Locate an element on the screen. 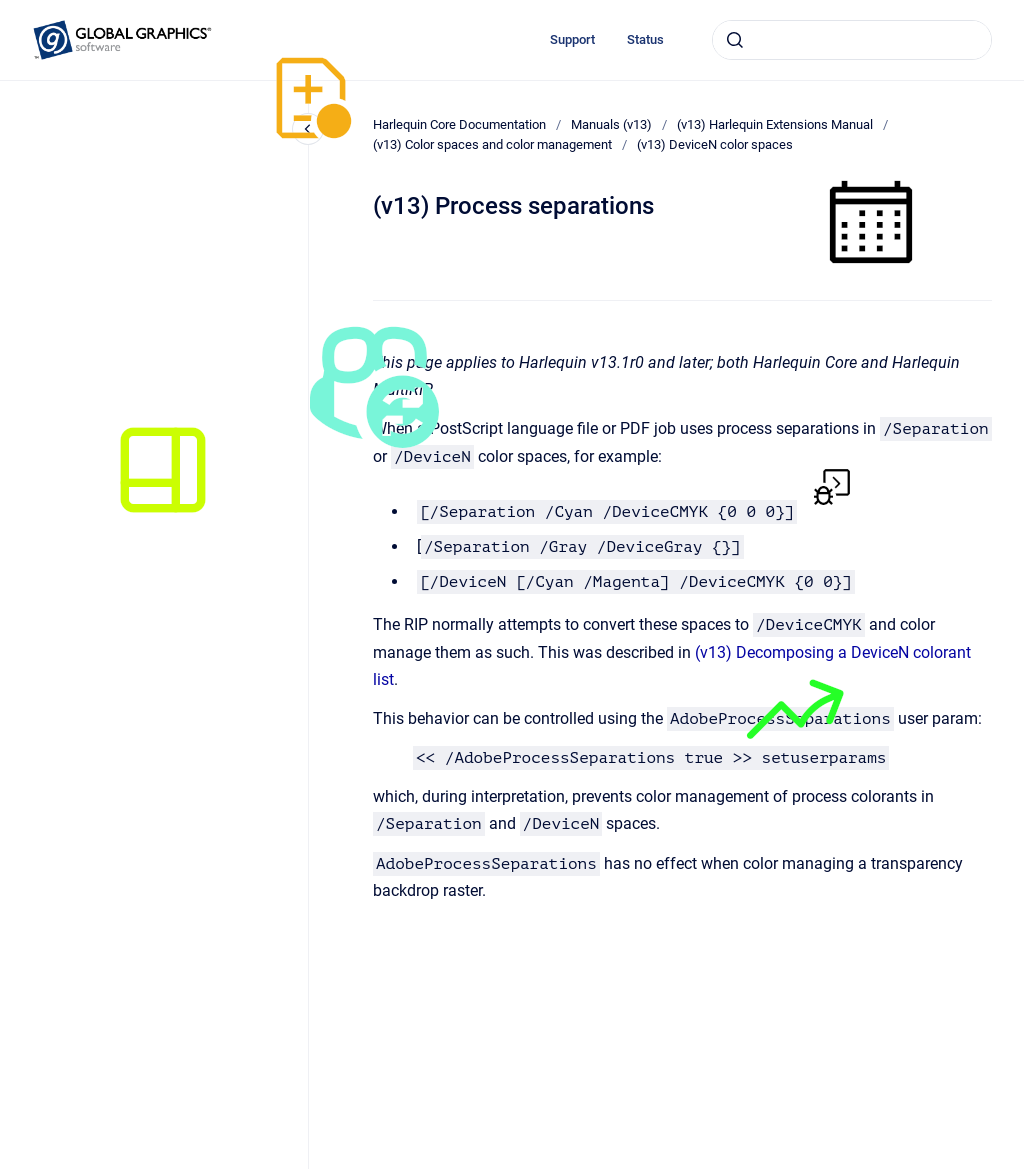  copilot is processing your request is located at coordinates (374, 383).